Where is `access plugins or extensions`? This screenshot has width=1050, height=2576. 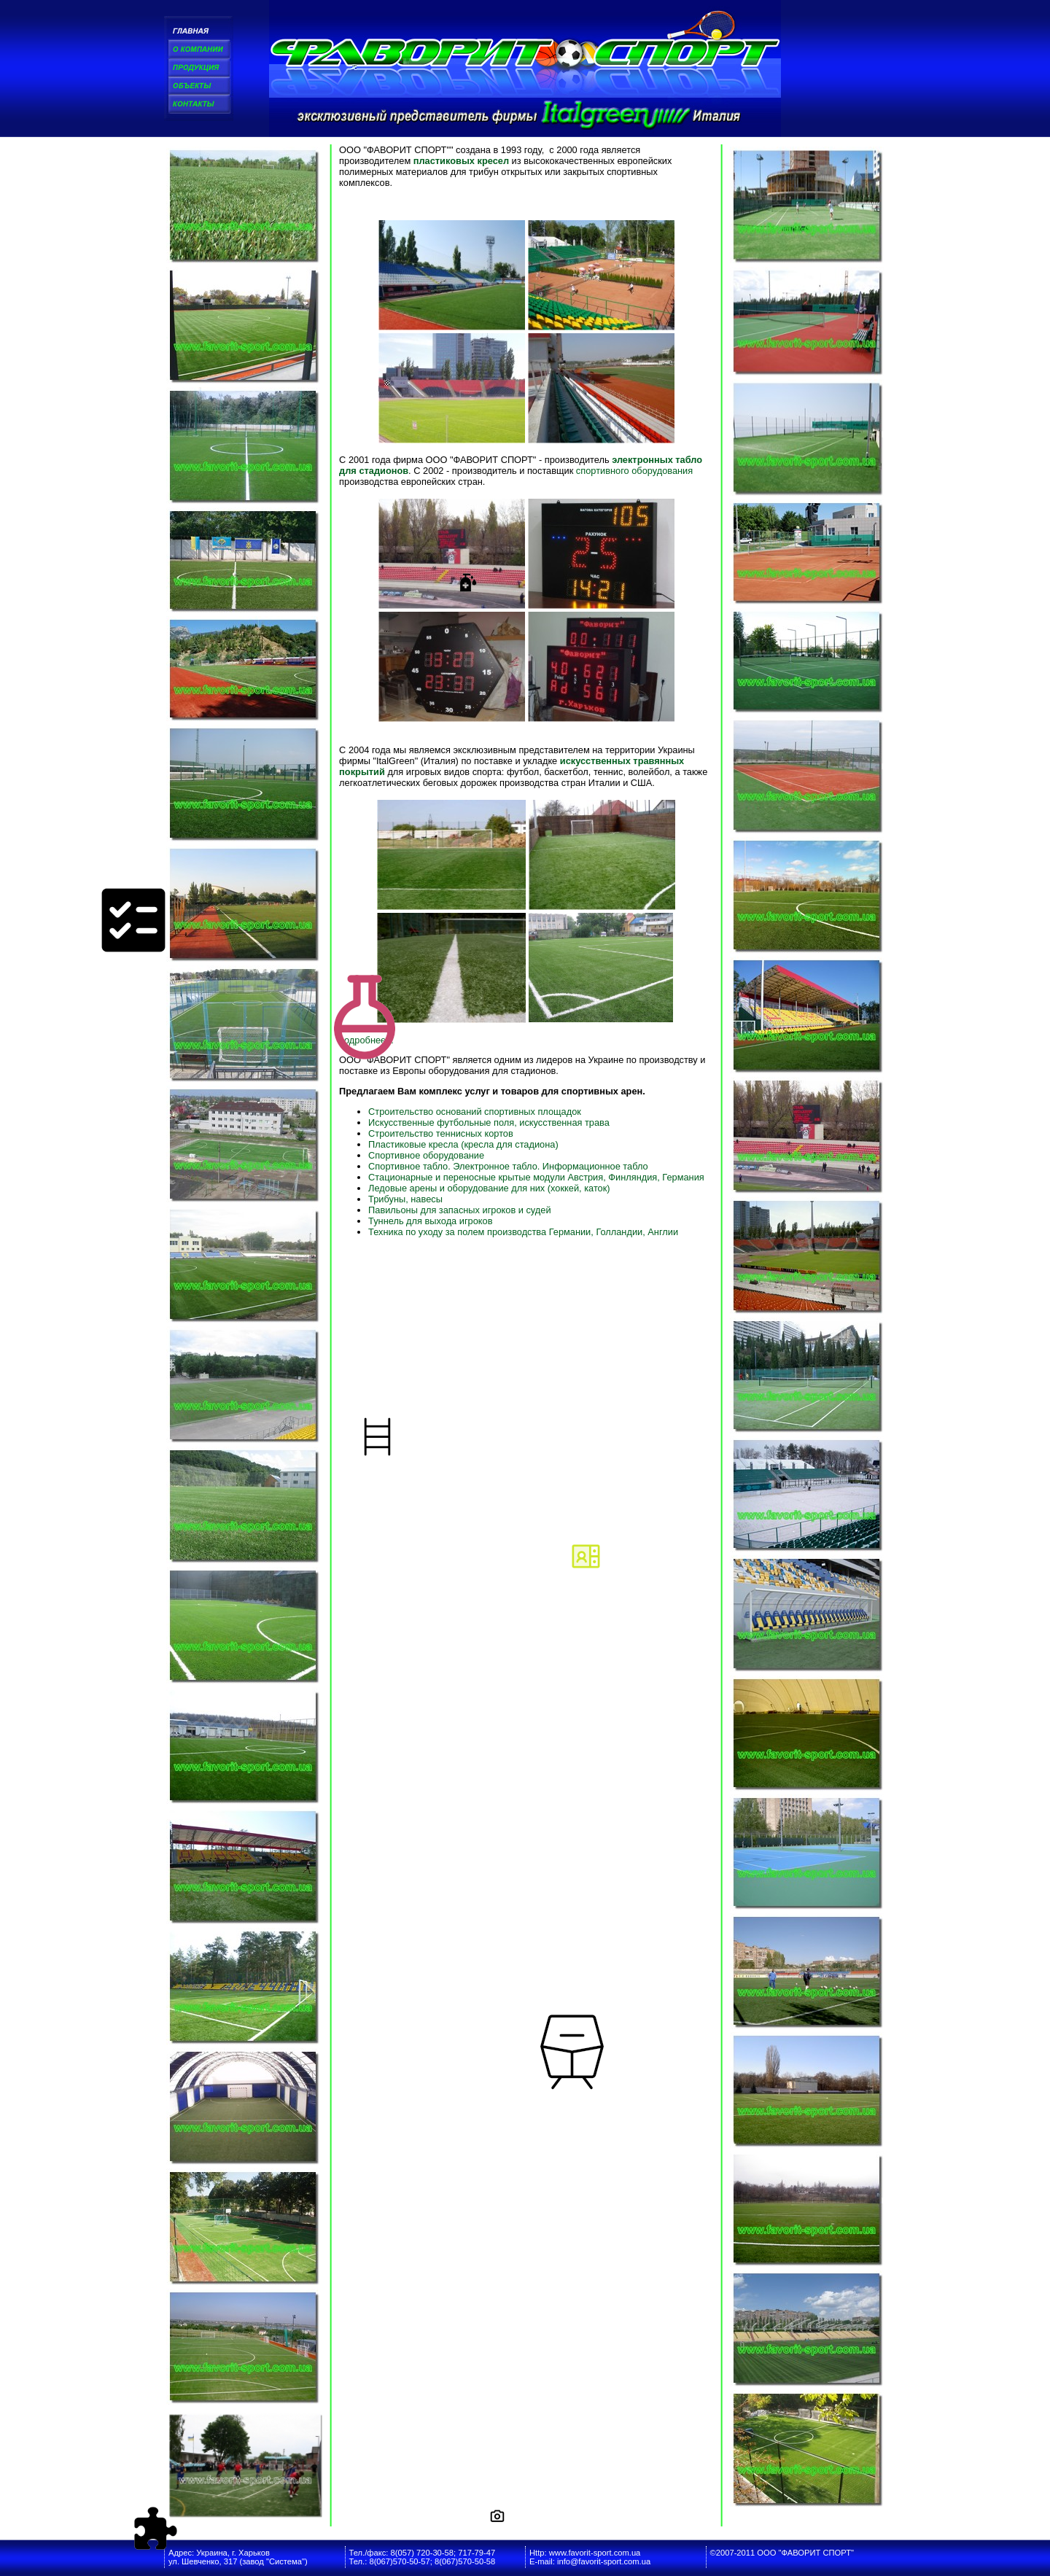 access plugins or extensions is located at coordinates (155, 2528).